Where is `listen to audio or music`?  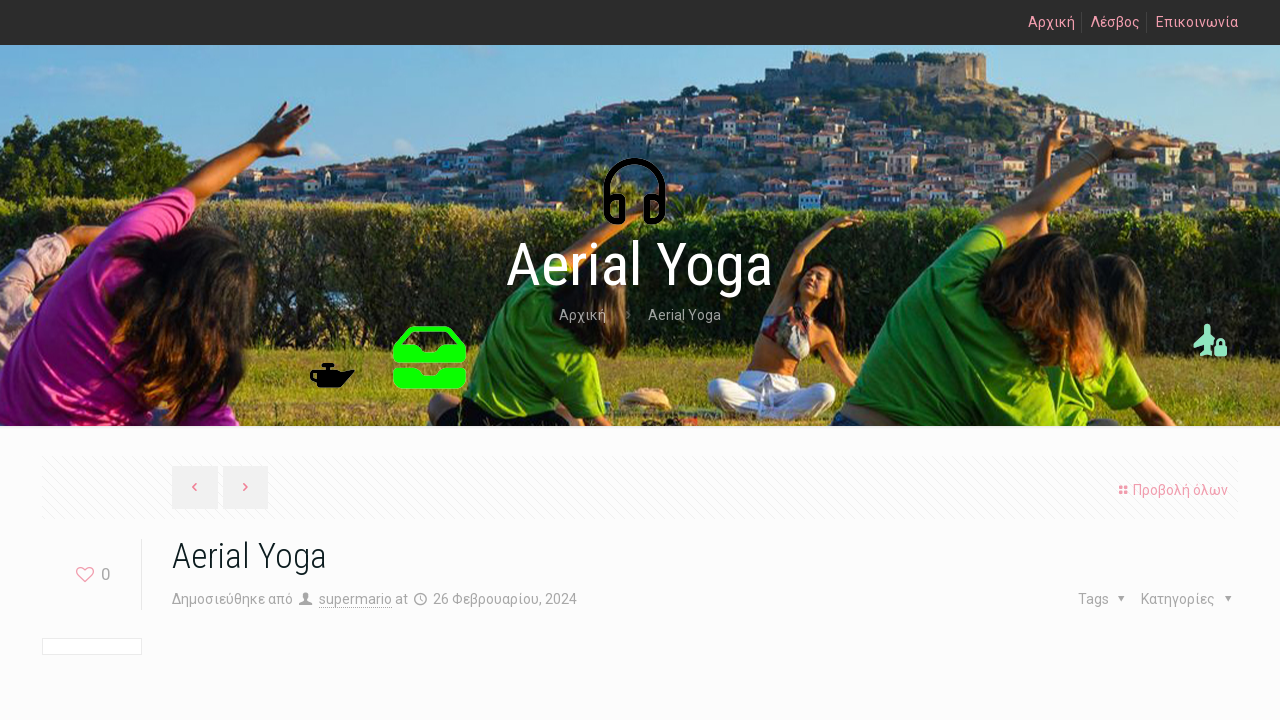 listen to audio or music is located at coordinates (634, 193).